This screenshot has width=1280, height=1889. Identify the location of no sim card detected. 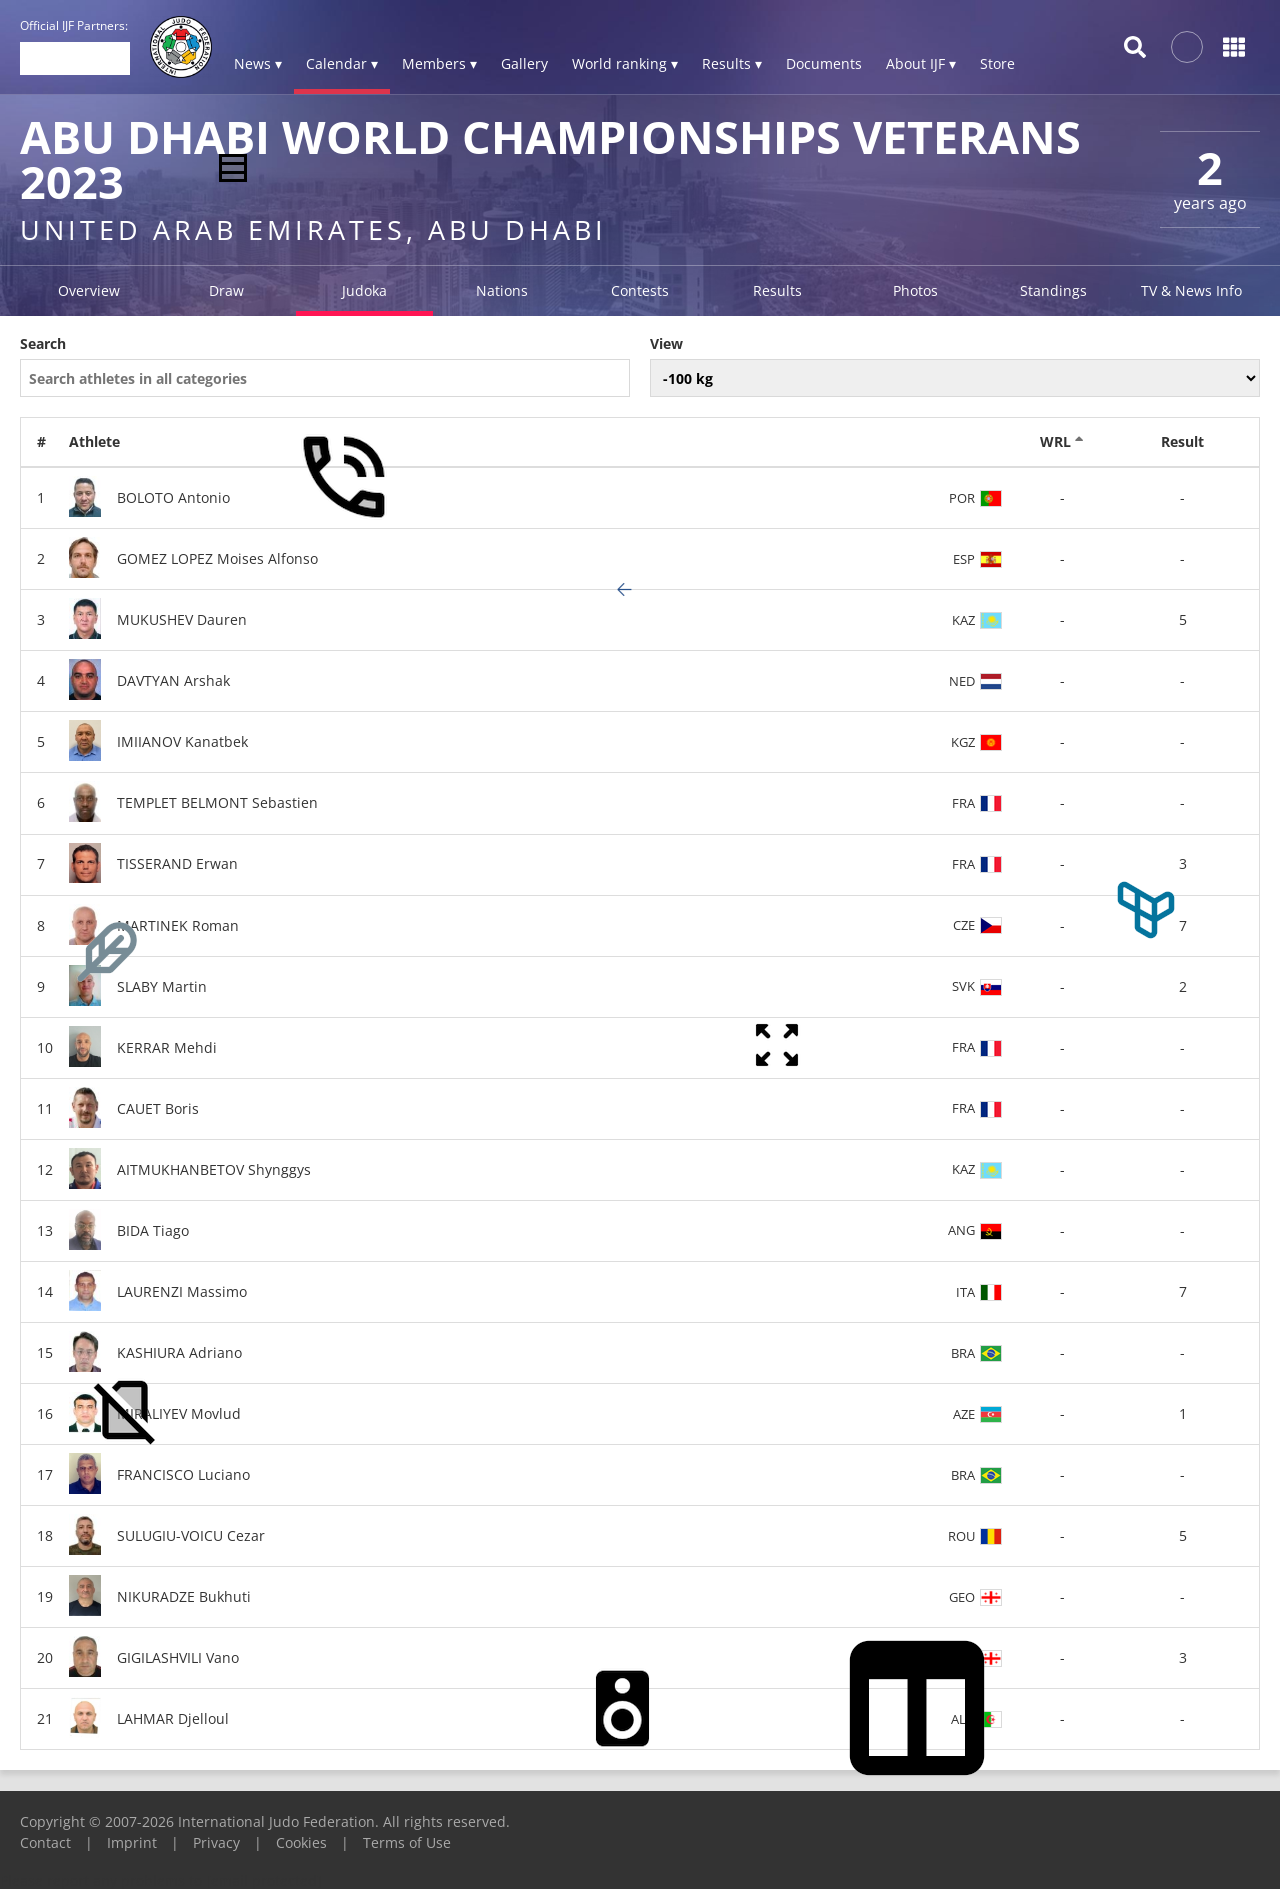
(125, 1410).